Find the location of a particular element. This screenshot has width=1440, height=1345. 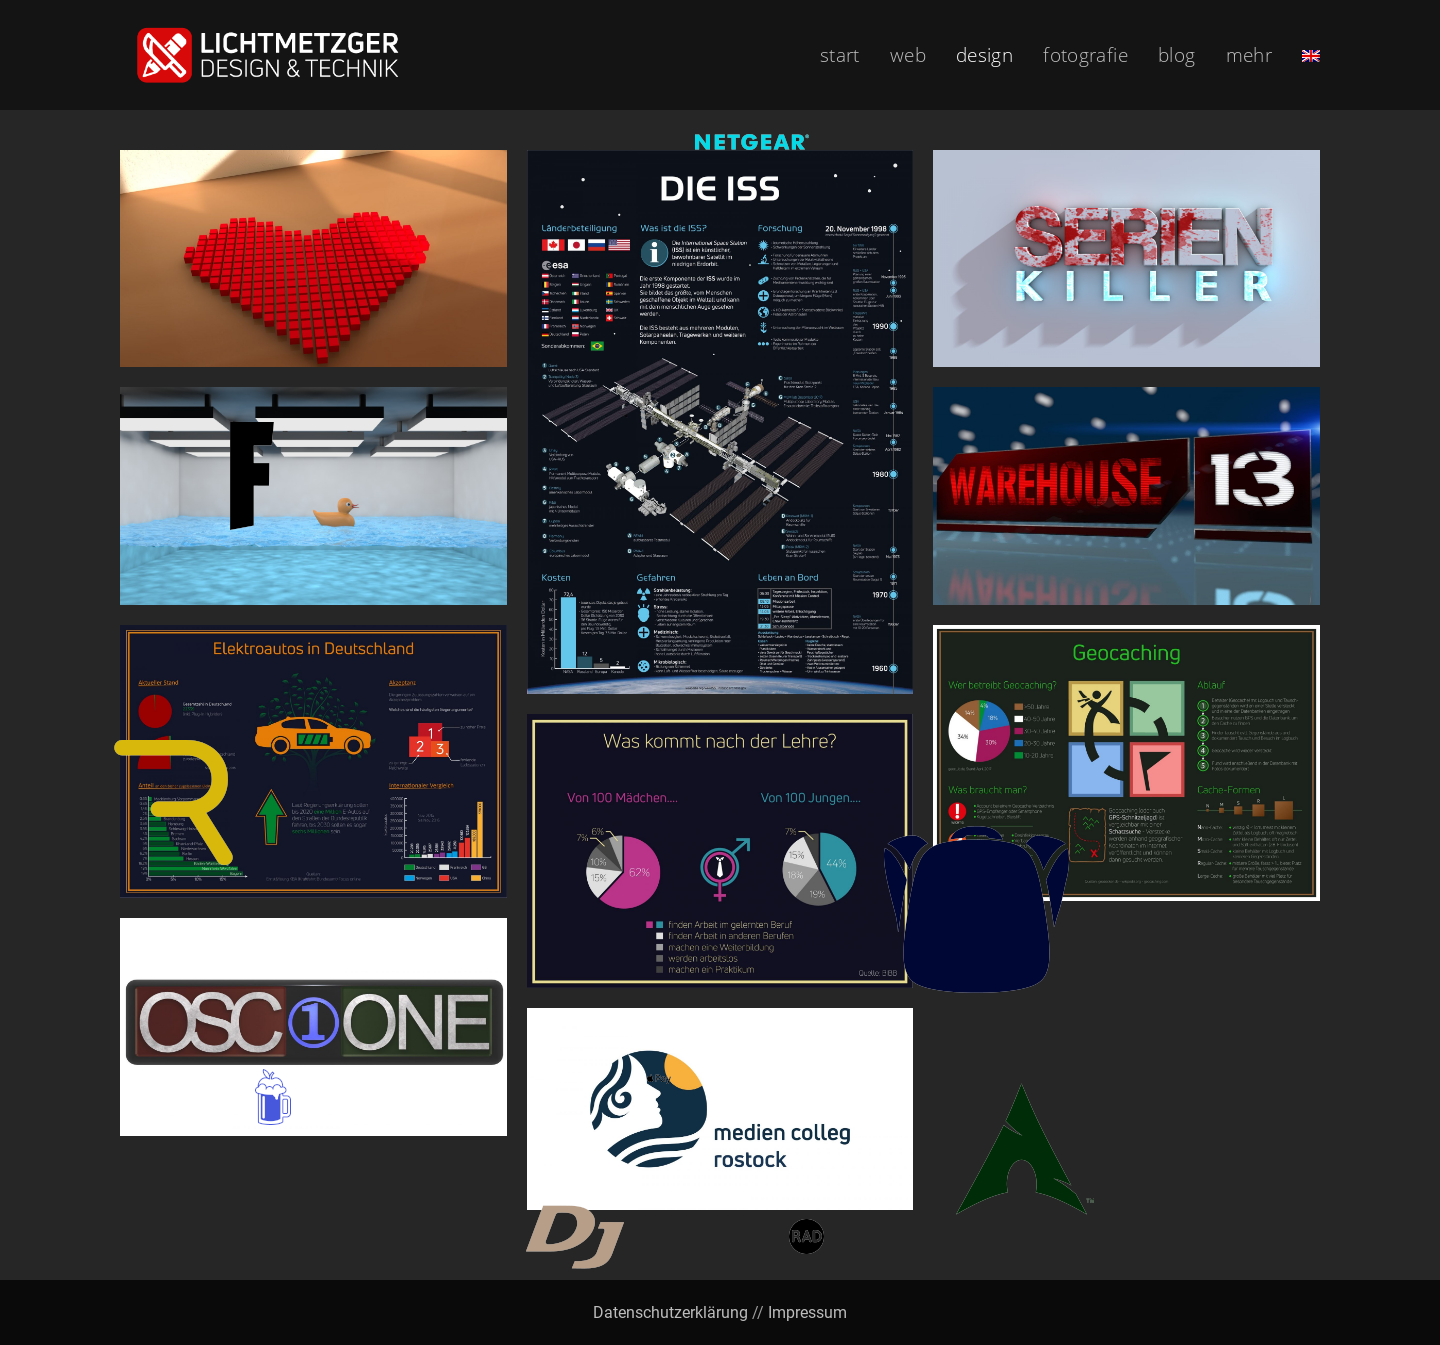

pay with Apple Pay is located at coordinates (659, 1079).